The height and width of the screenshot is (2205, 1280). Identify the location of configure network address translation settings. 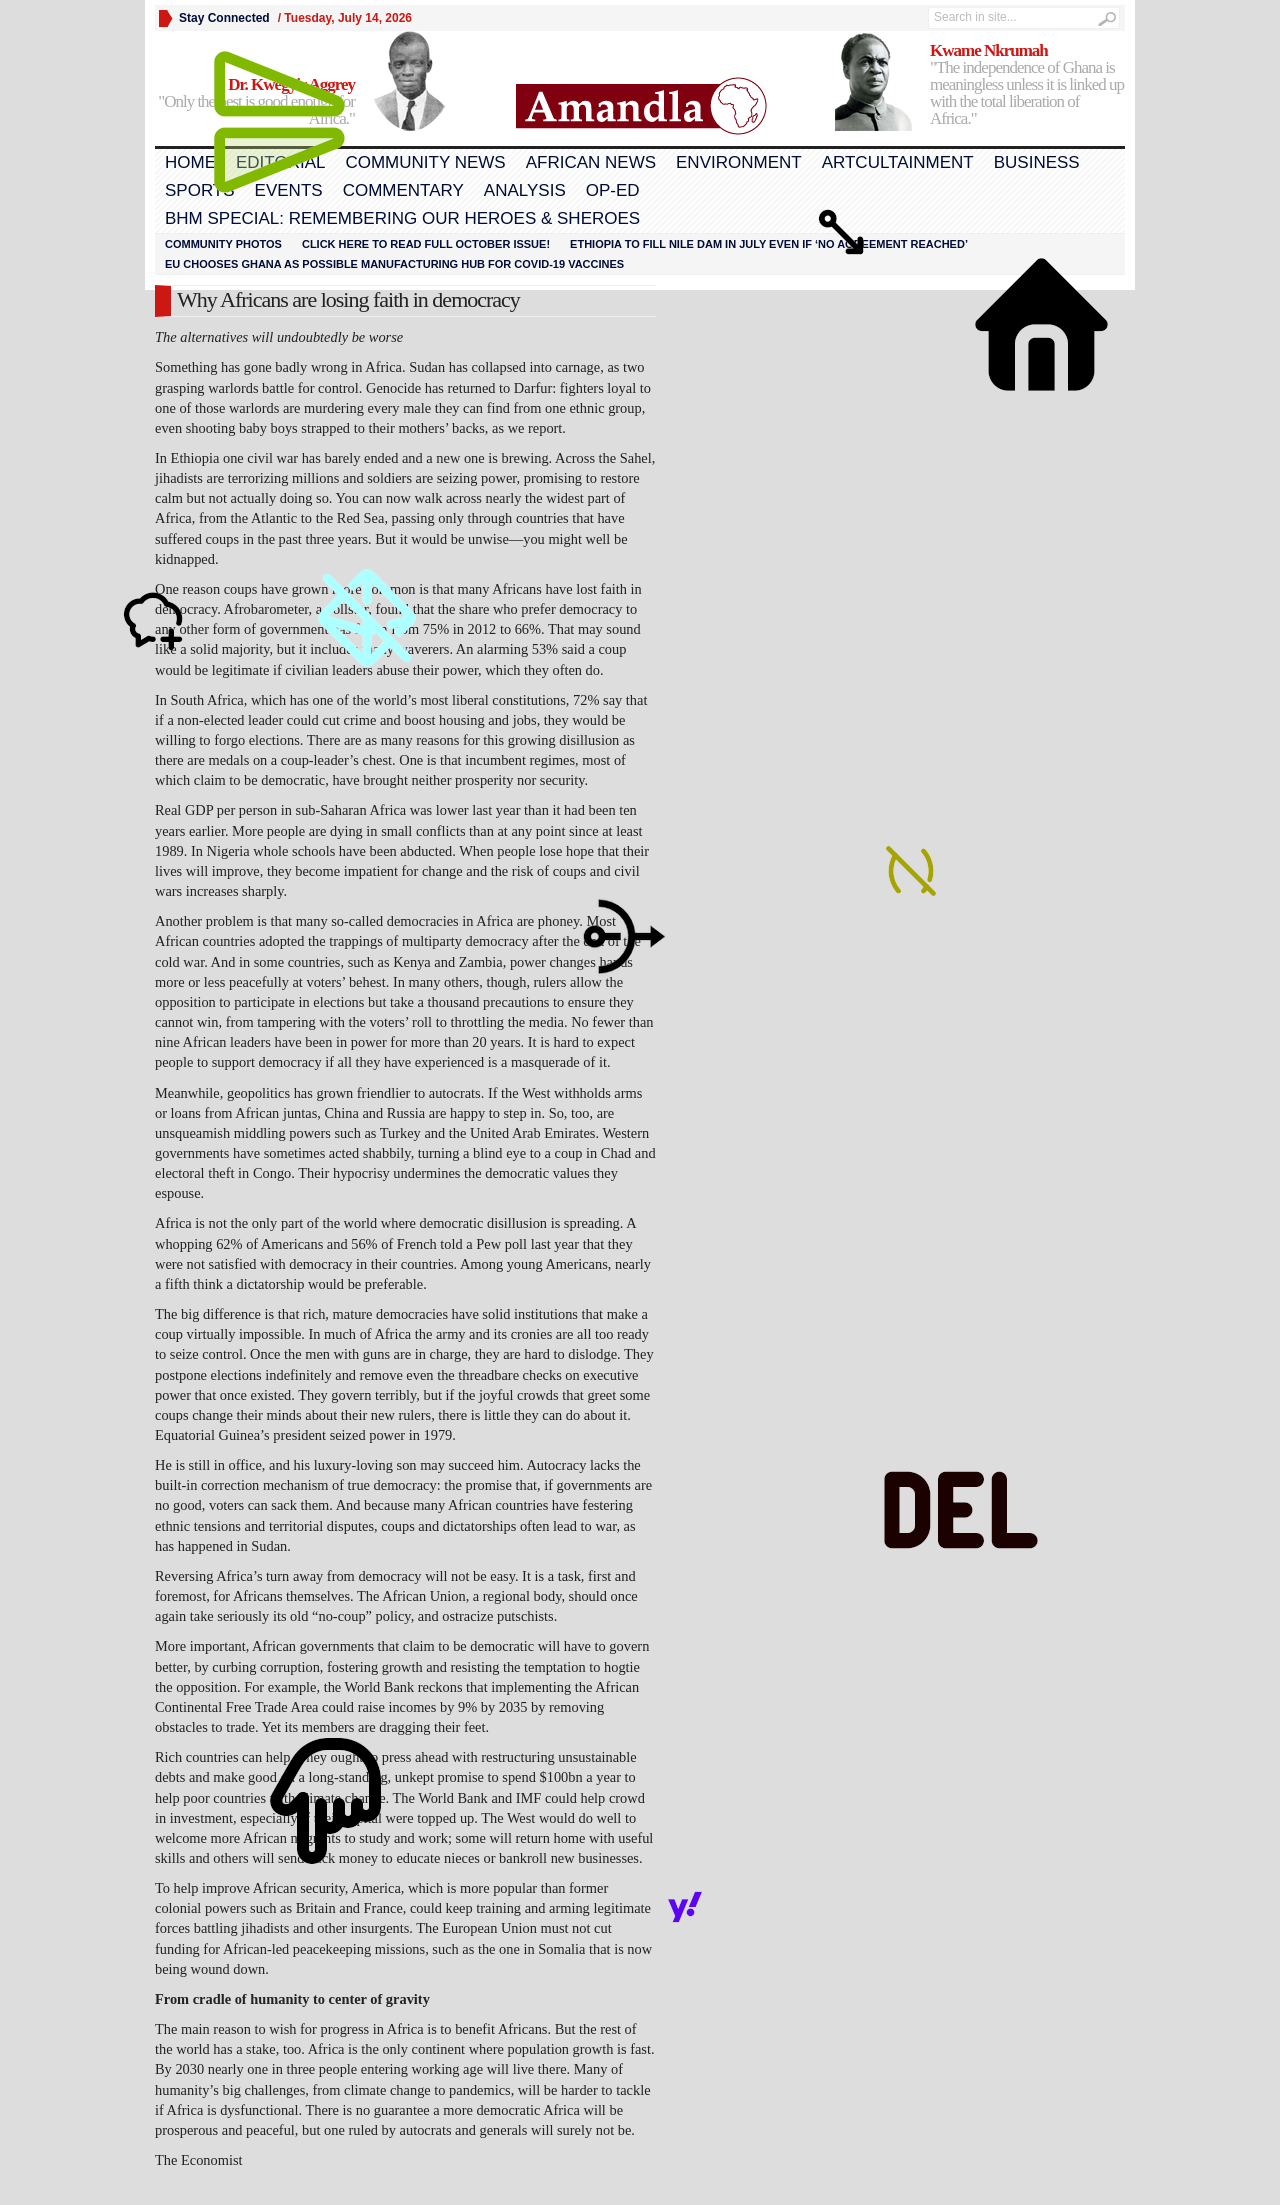
(624, 936).